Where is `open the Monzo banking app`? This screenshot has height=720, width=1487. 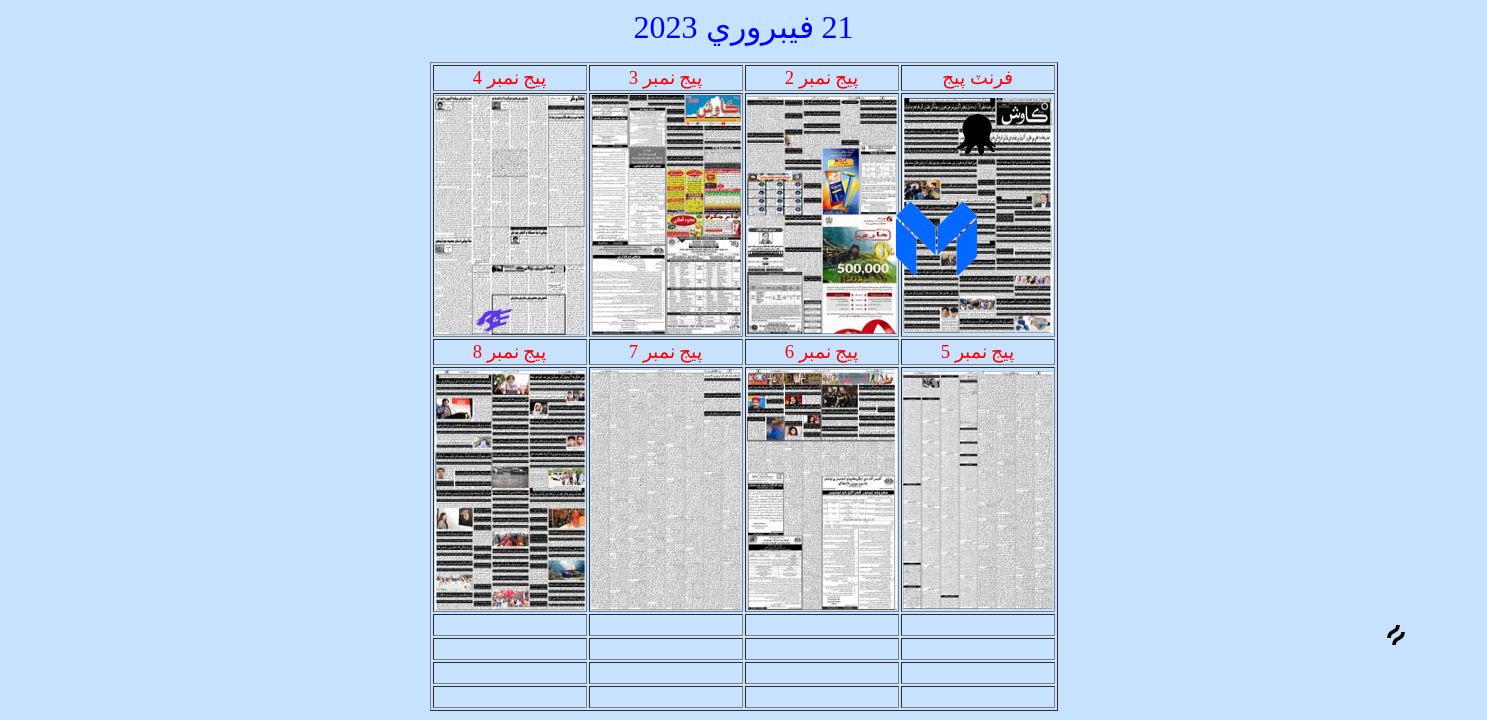 open the Monzo banking app is located at coordinates (936, 238).